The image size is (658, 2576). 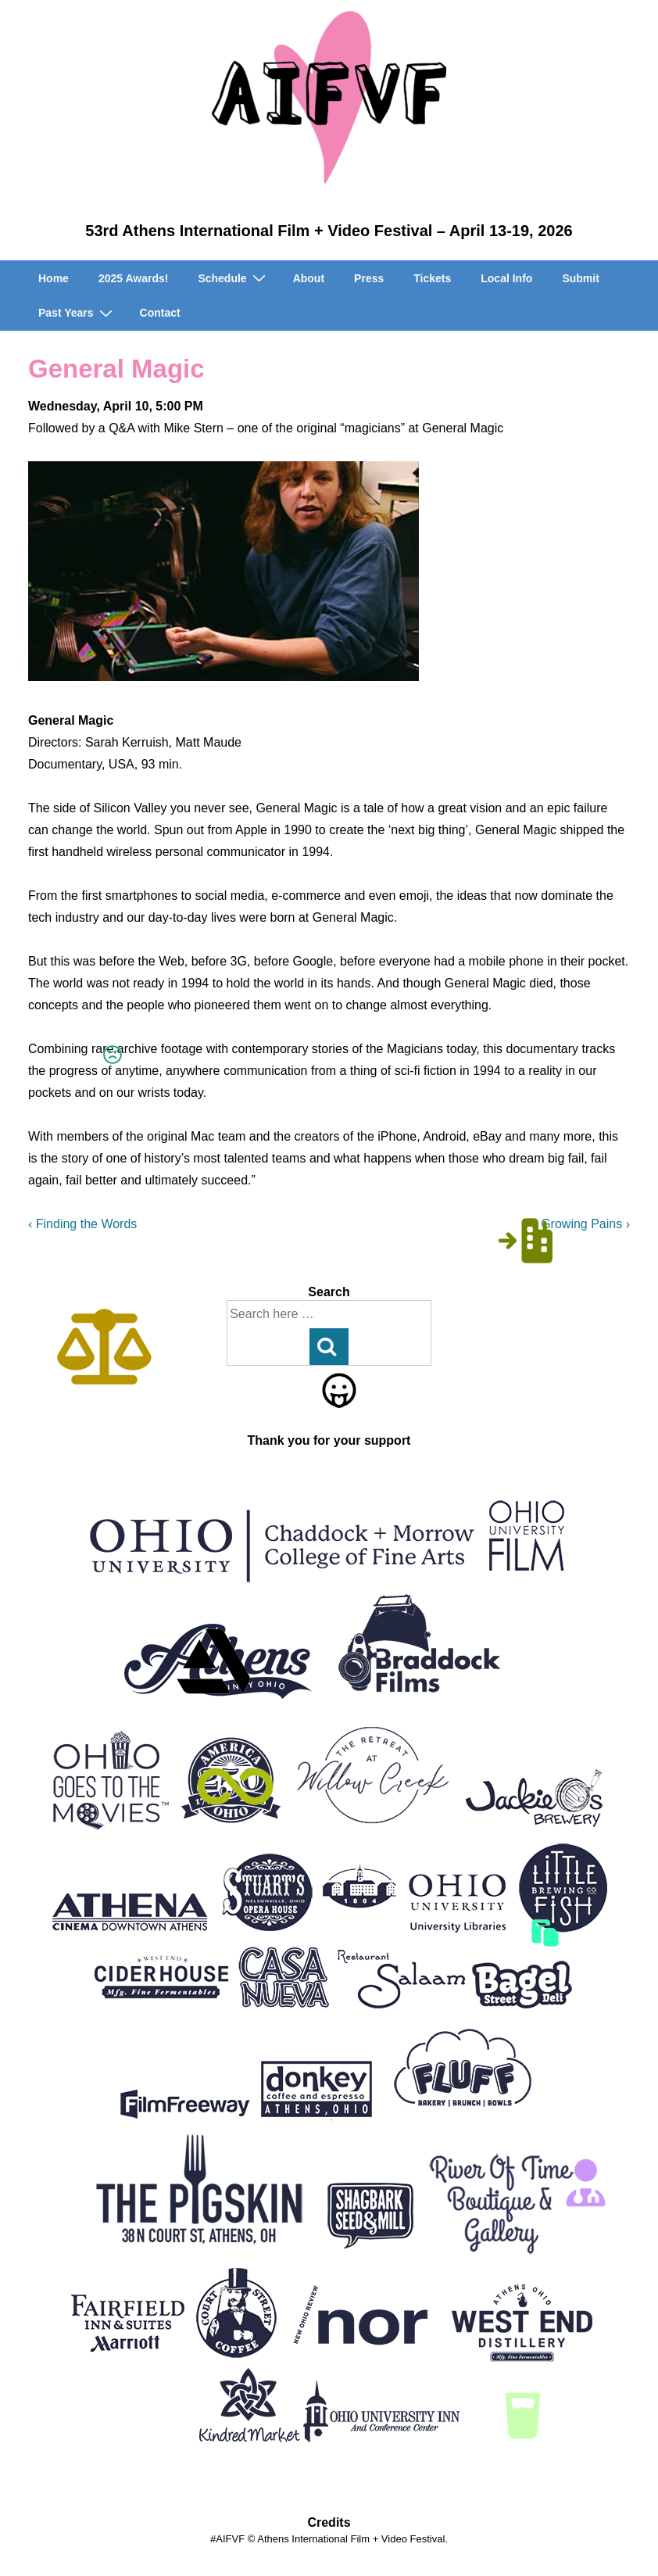 I want to click on indicates unlimited or infinite content, so click(x=235, y=1786).